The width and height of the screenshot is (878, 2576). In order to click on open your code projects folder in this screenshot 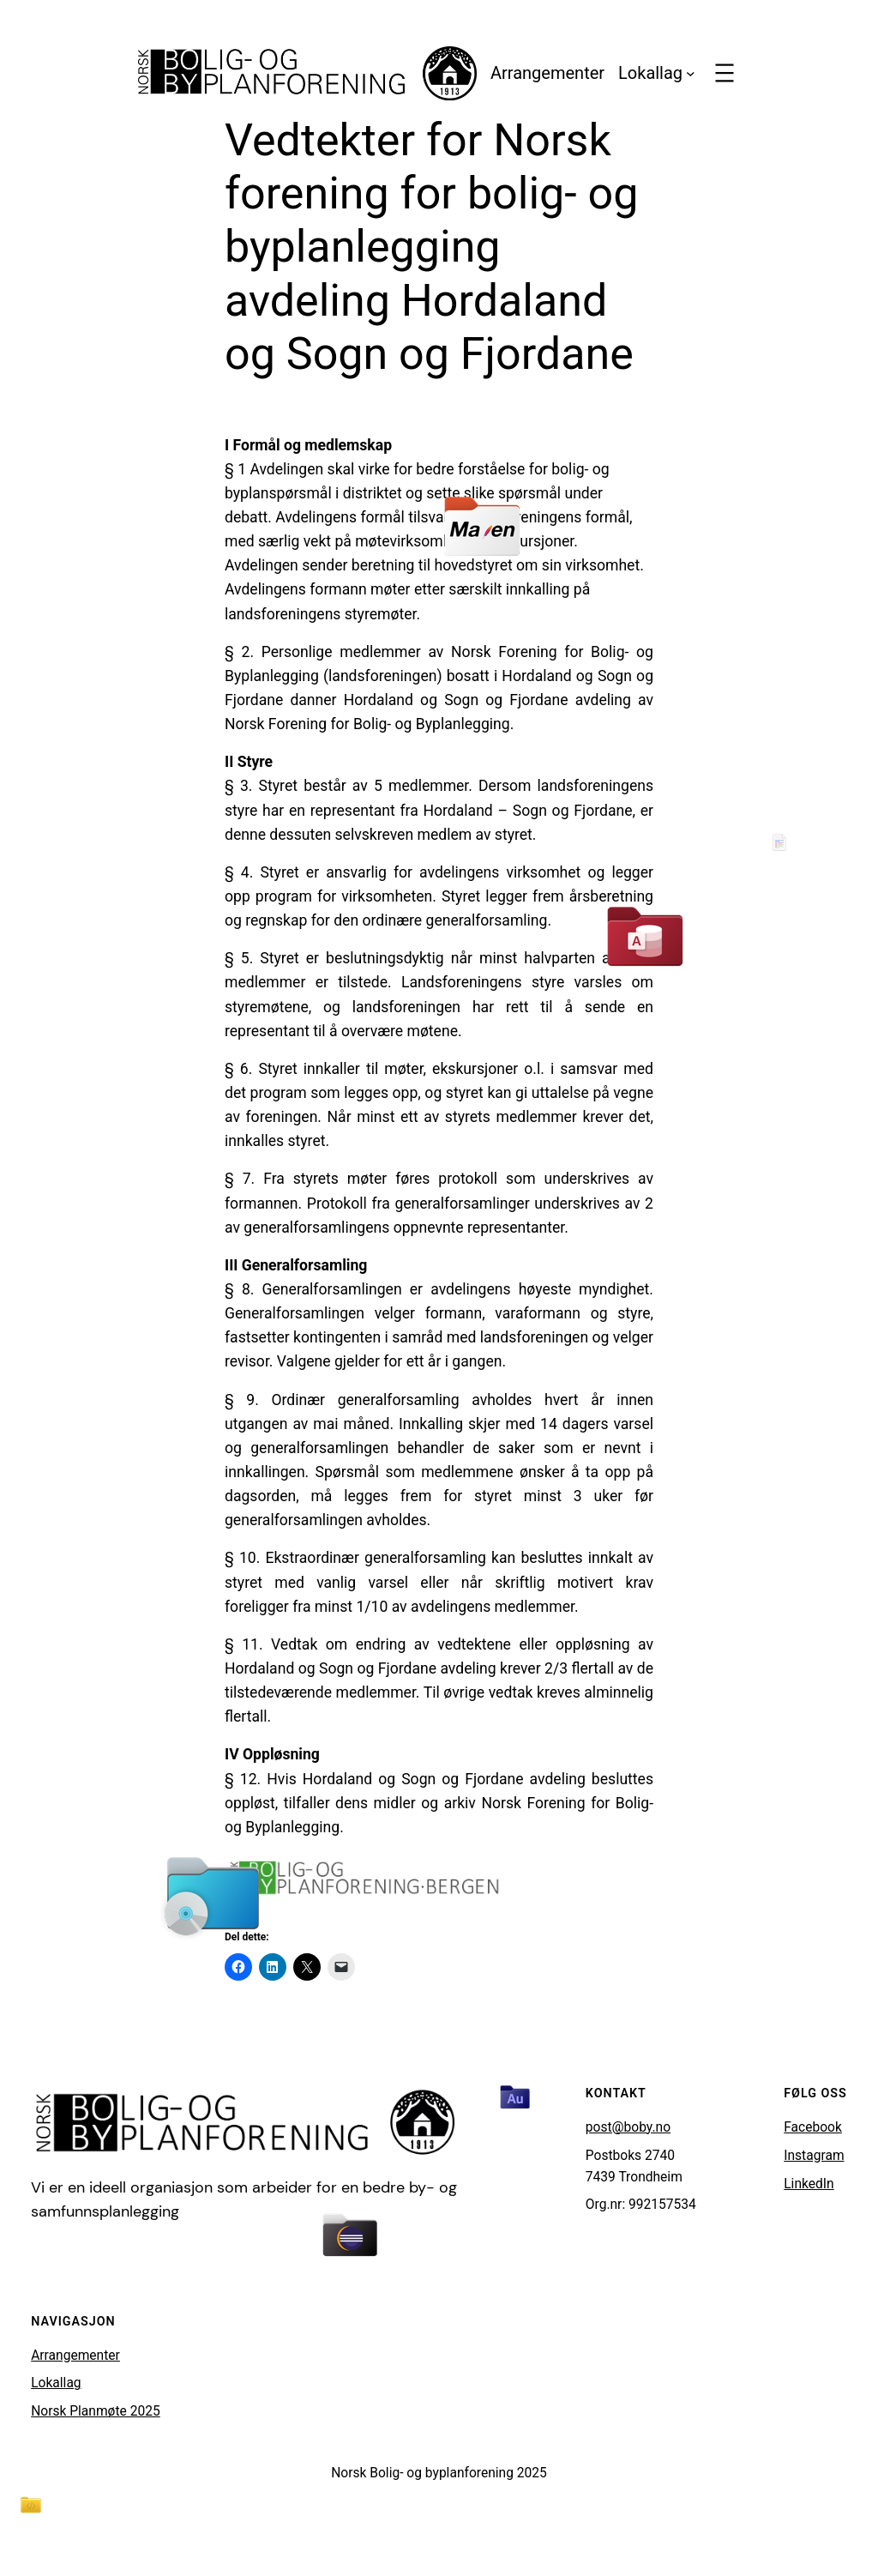, I will do `click(31, 2505)`.